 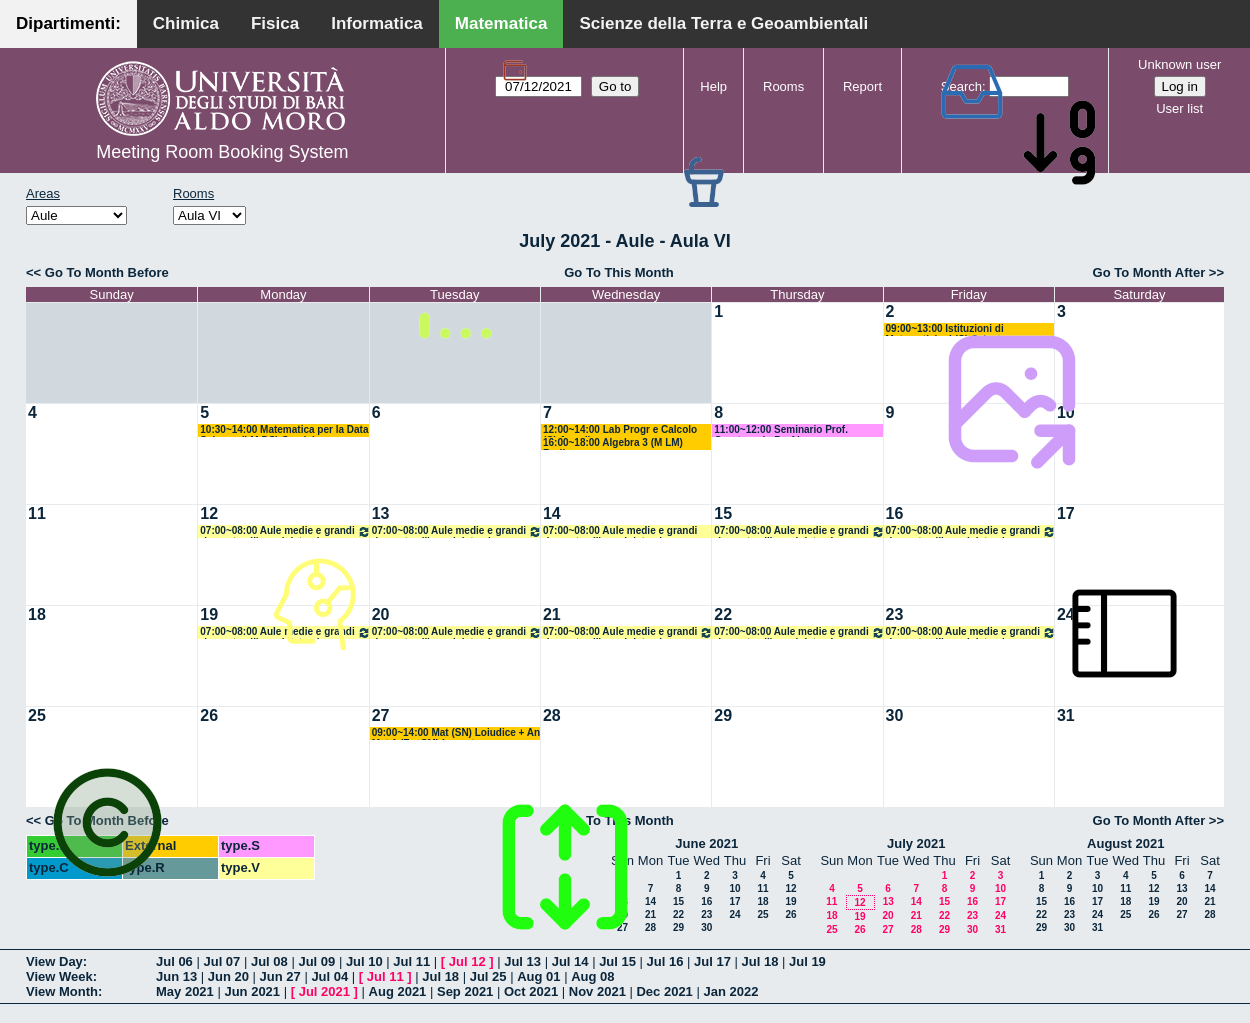 What do you see at coordinates (972, 91) in the screenshot?
I see `view your inbox messages` at bounding box center [972, 91].